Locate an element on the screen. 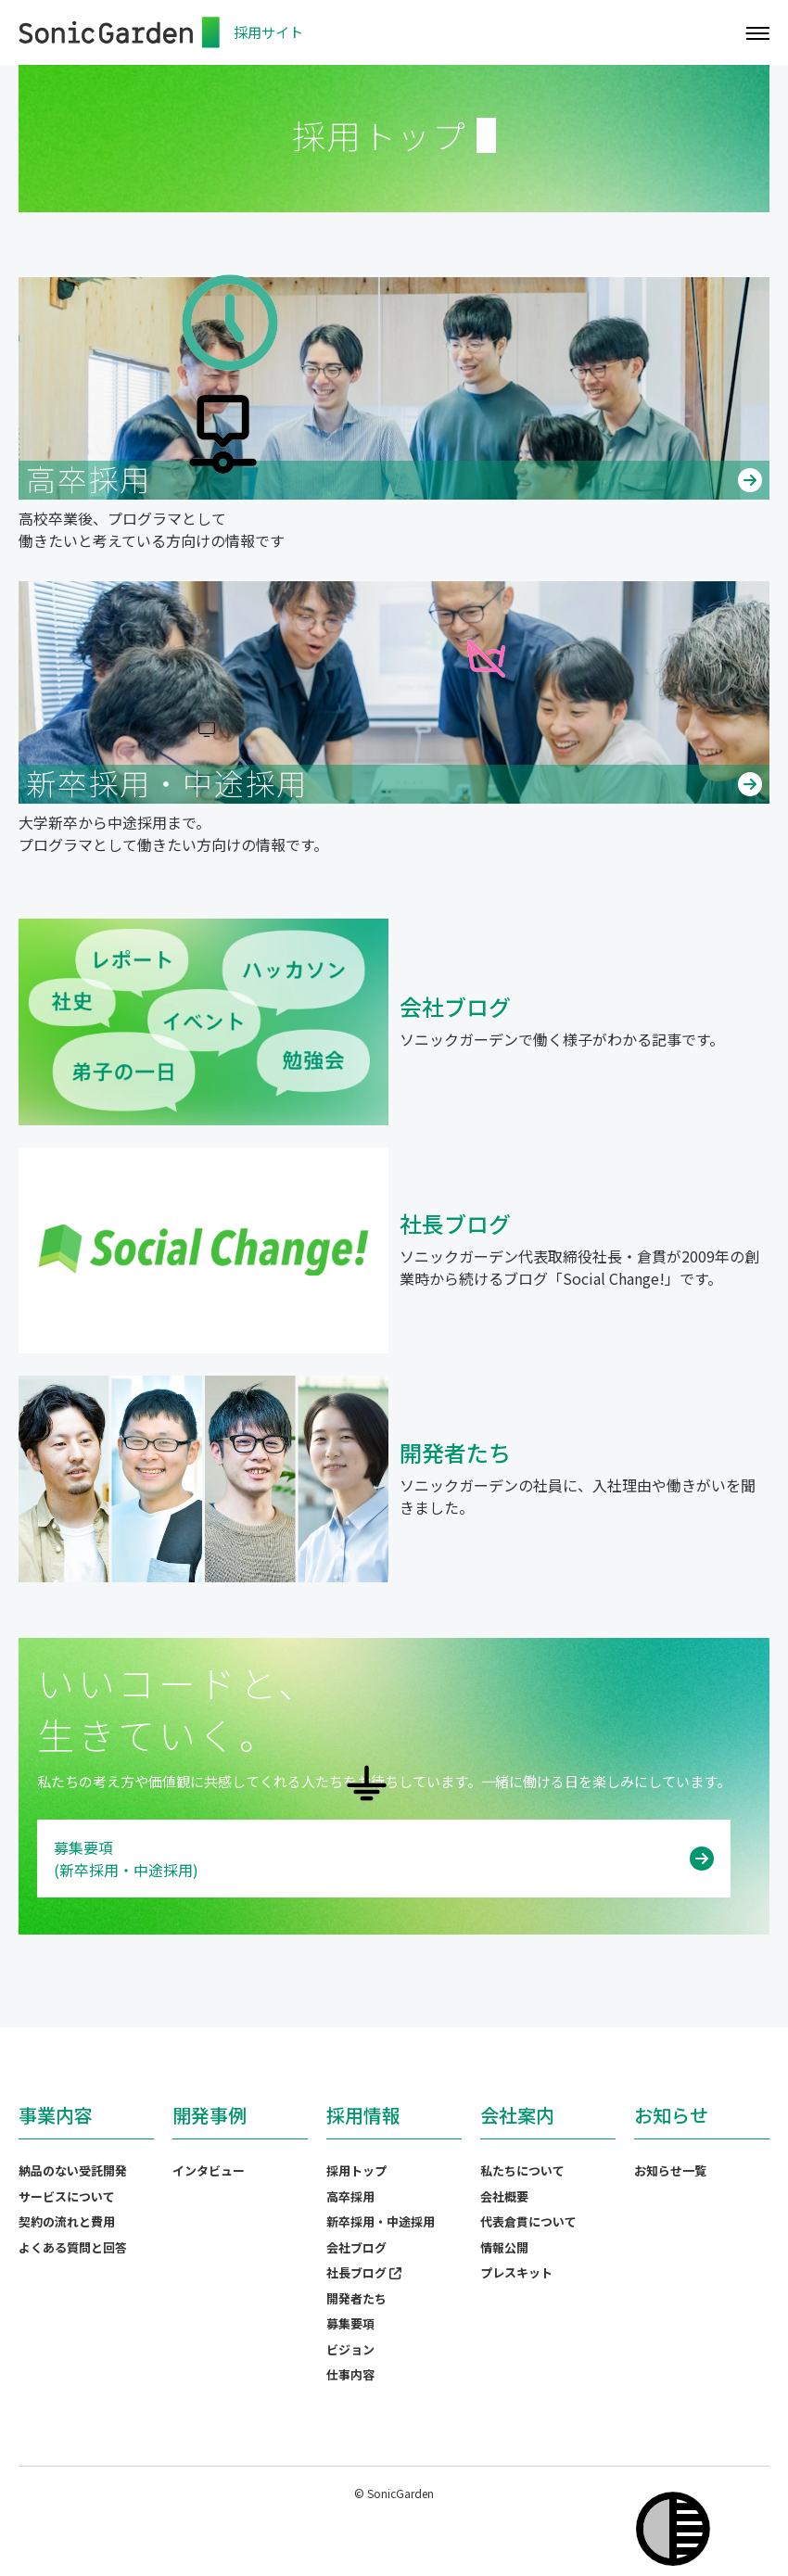 This screenshot has height=2576, width=788. view on desktop display is located at coordinates (207, 729).